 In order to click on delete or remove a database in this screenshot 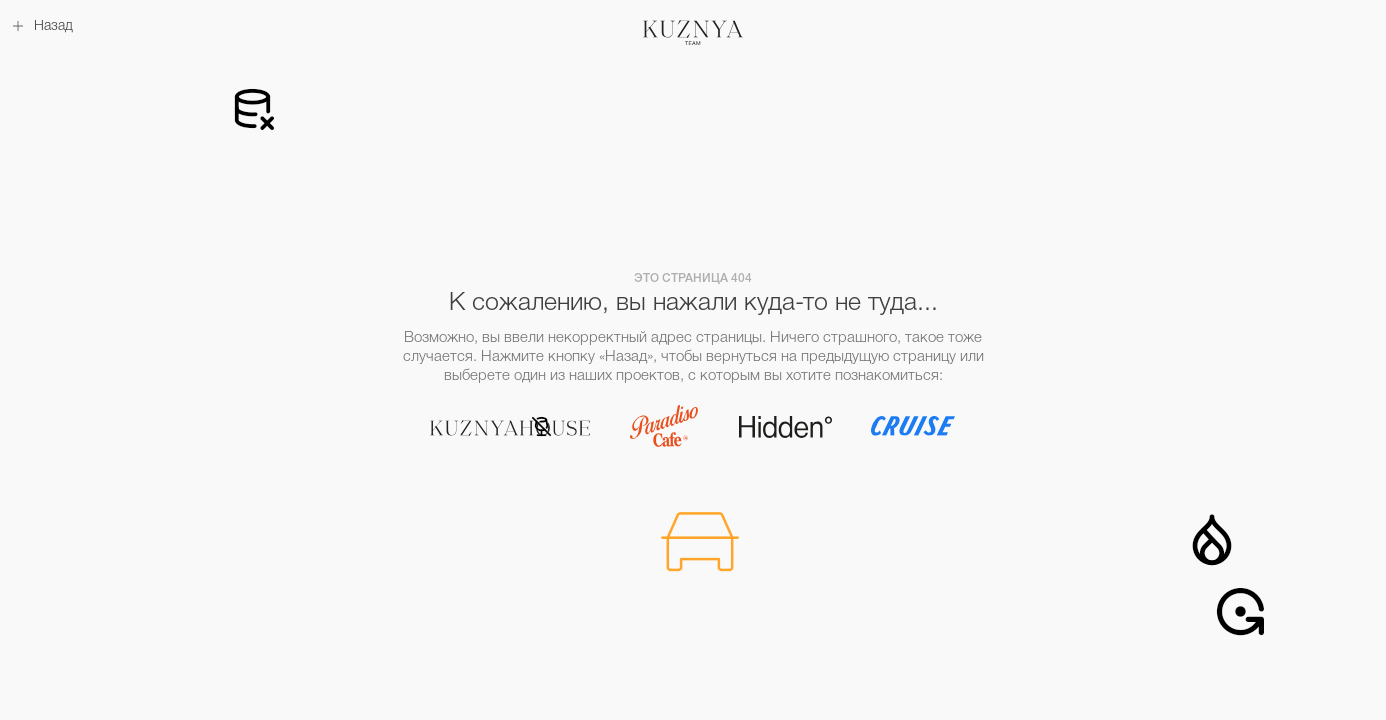, I will do `click(252, 108)`.